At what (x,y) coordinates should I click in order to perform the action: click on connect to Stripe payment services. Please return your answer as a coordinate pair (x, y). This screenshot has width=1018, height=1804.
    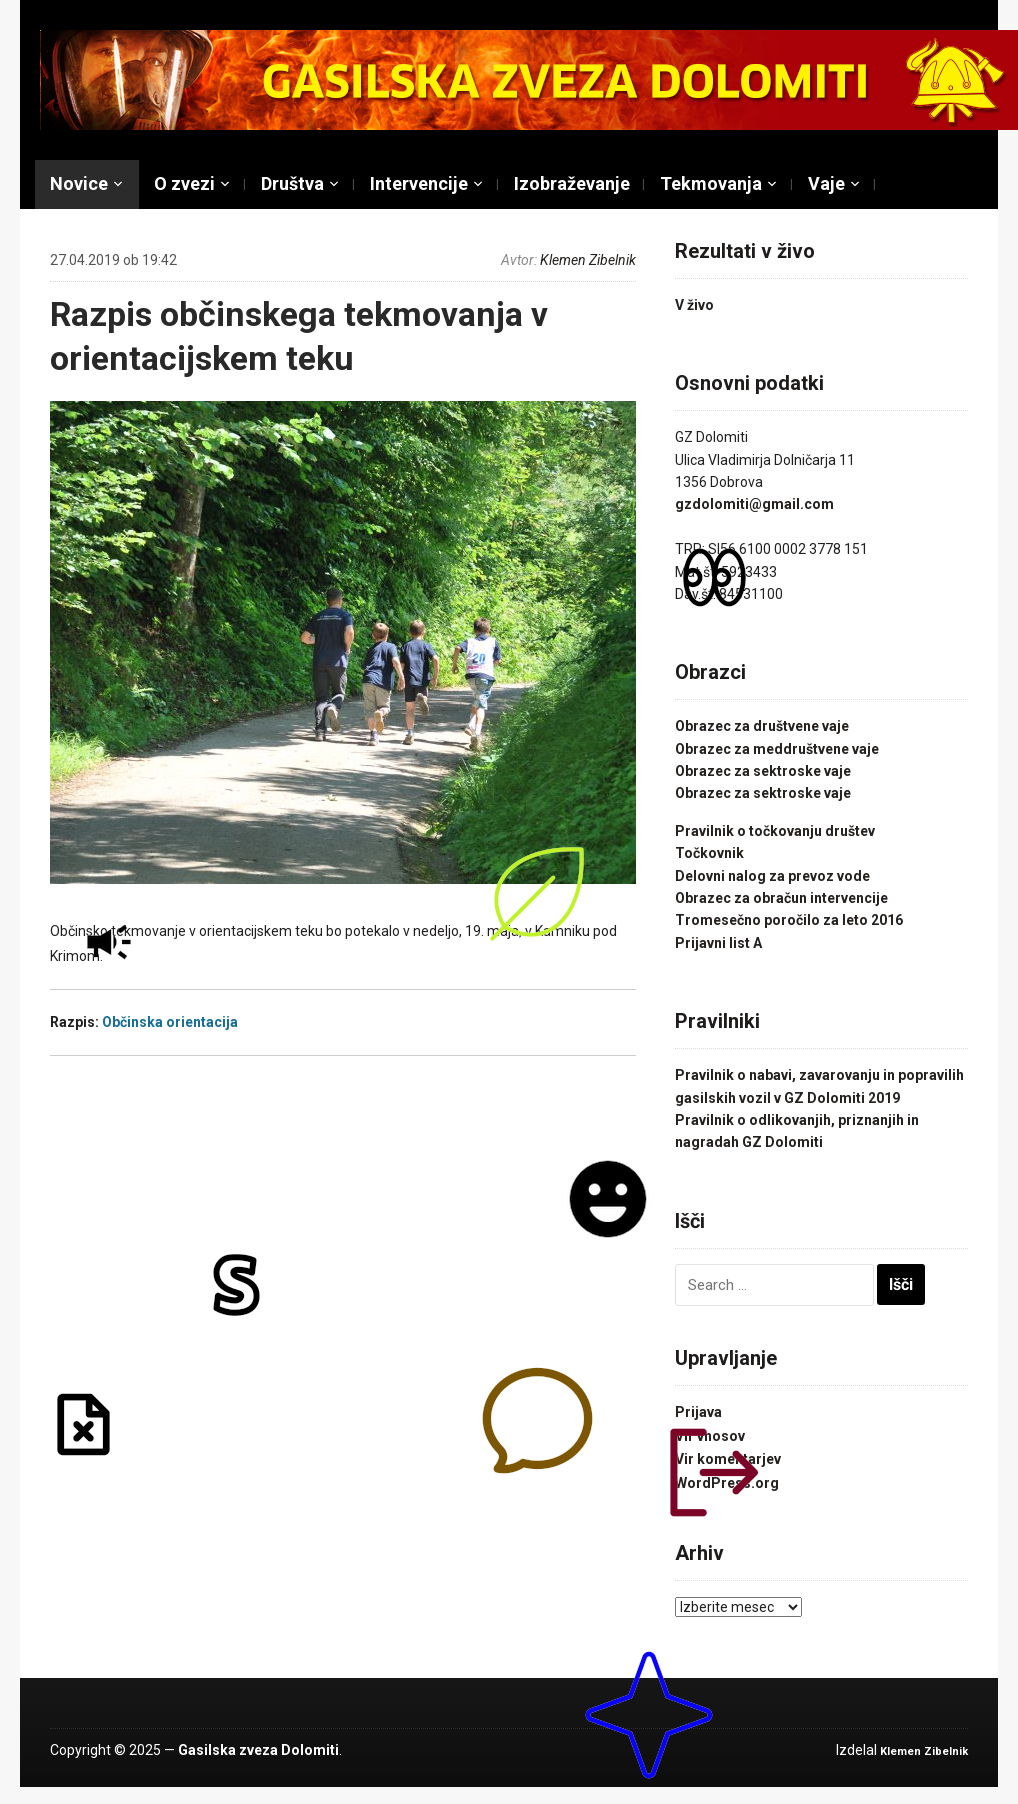
    Looking at the image, I should click on (235, 1285).